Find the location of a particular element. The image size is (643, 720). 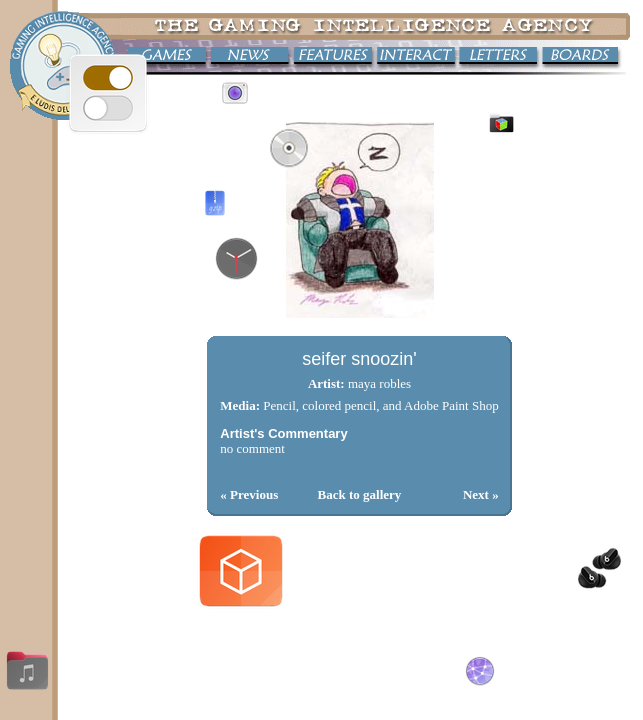

open a 3D model file is located at coordinates (241, 568).